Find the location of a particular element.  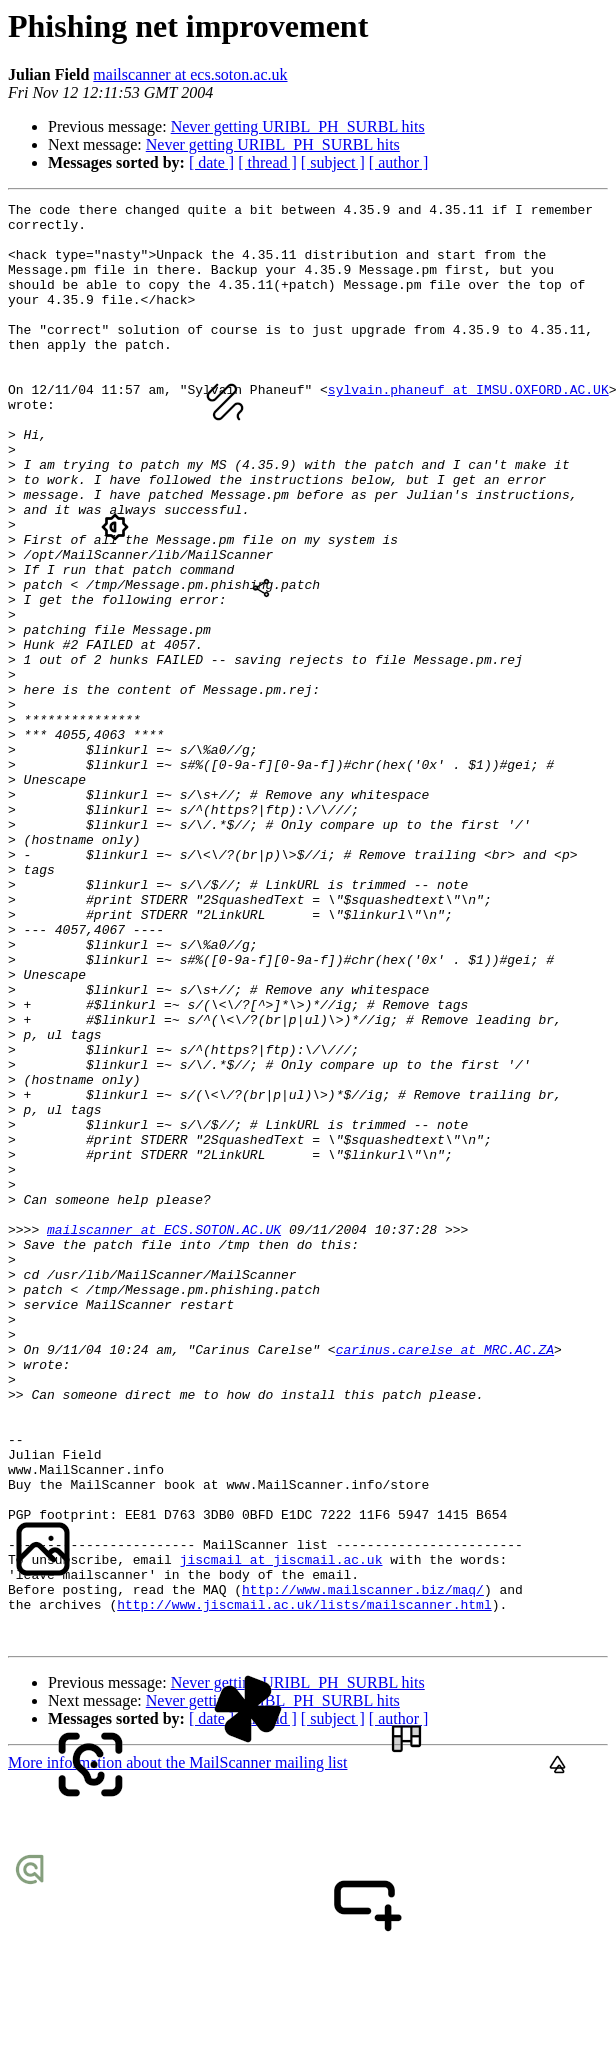

scan or identify using ear biometrics is located at coordinates (90, 1764).